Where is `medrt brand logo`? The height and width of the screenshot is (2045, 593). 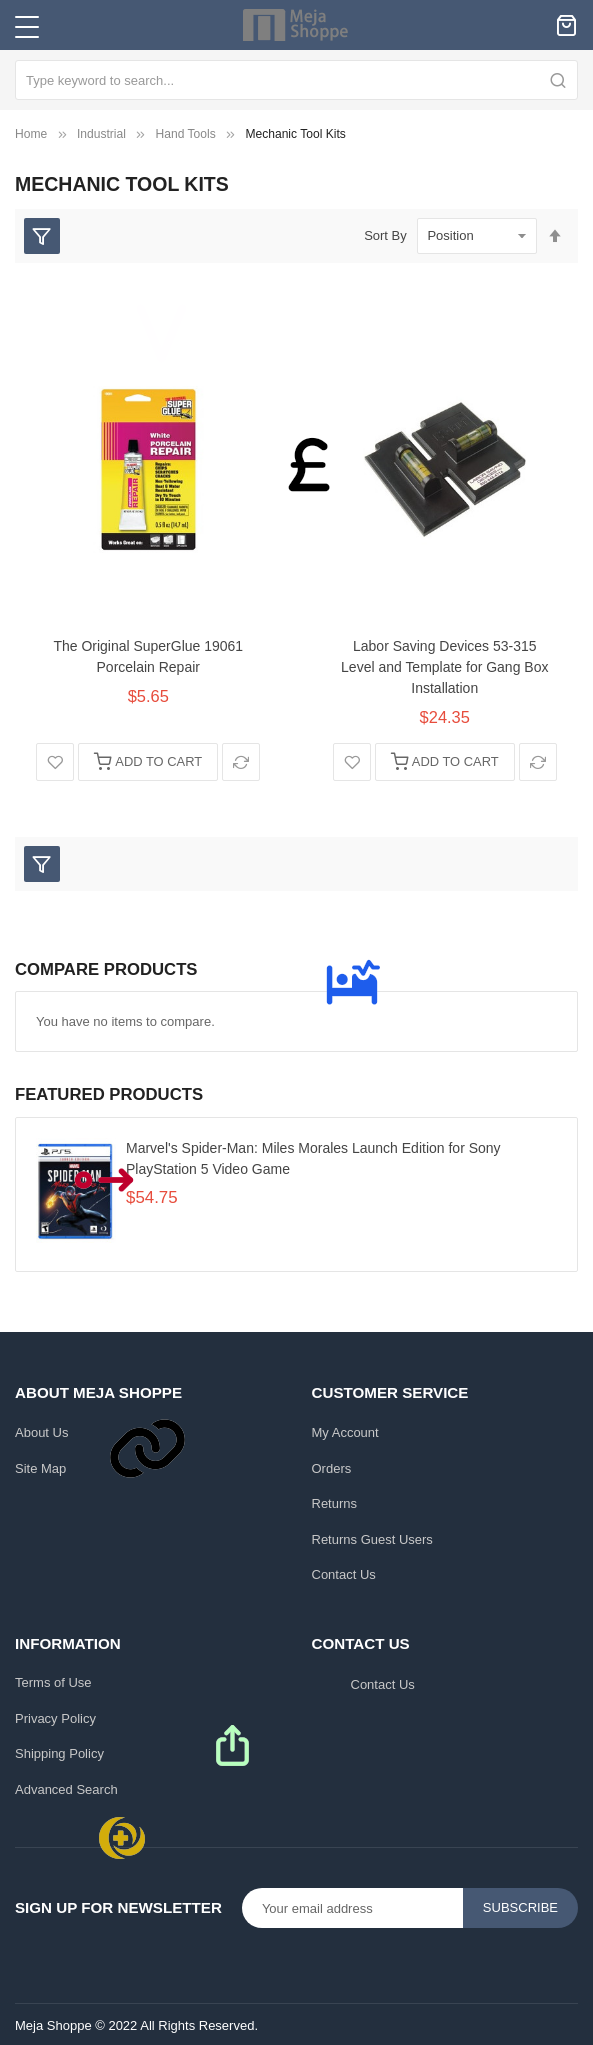
medrt brand logo is located at coordinates (122, 1838).